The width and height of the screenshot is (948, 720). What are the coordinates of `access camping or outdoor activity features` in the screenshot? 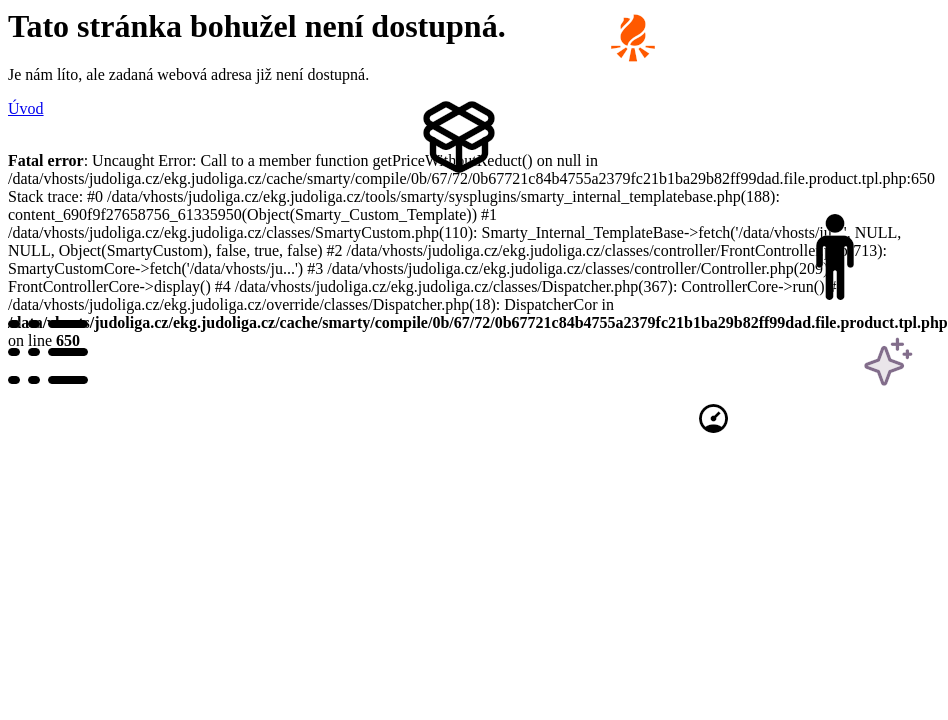 It's located at (633, 38).